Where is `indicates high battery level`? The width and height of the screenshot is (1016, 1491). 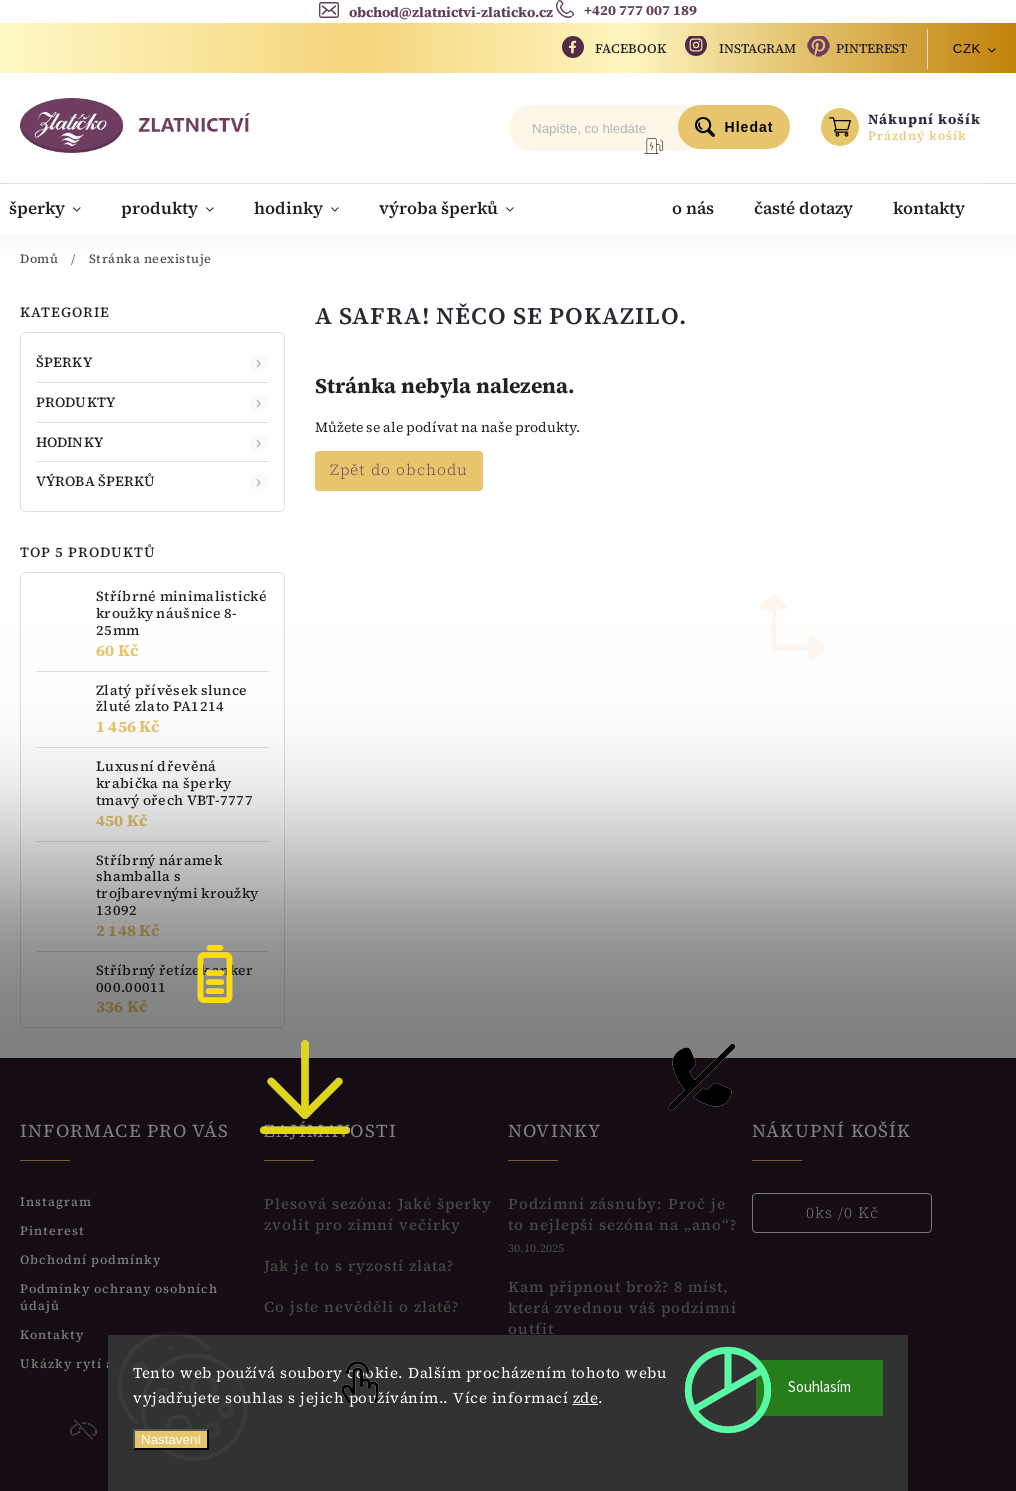 indicates high battery level is located at coordinates (215, 974).